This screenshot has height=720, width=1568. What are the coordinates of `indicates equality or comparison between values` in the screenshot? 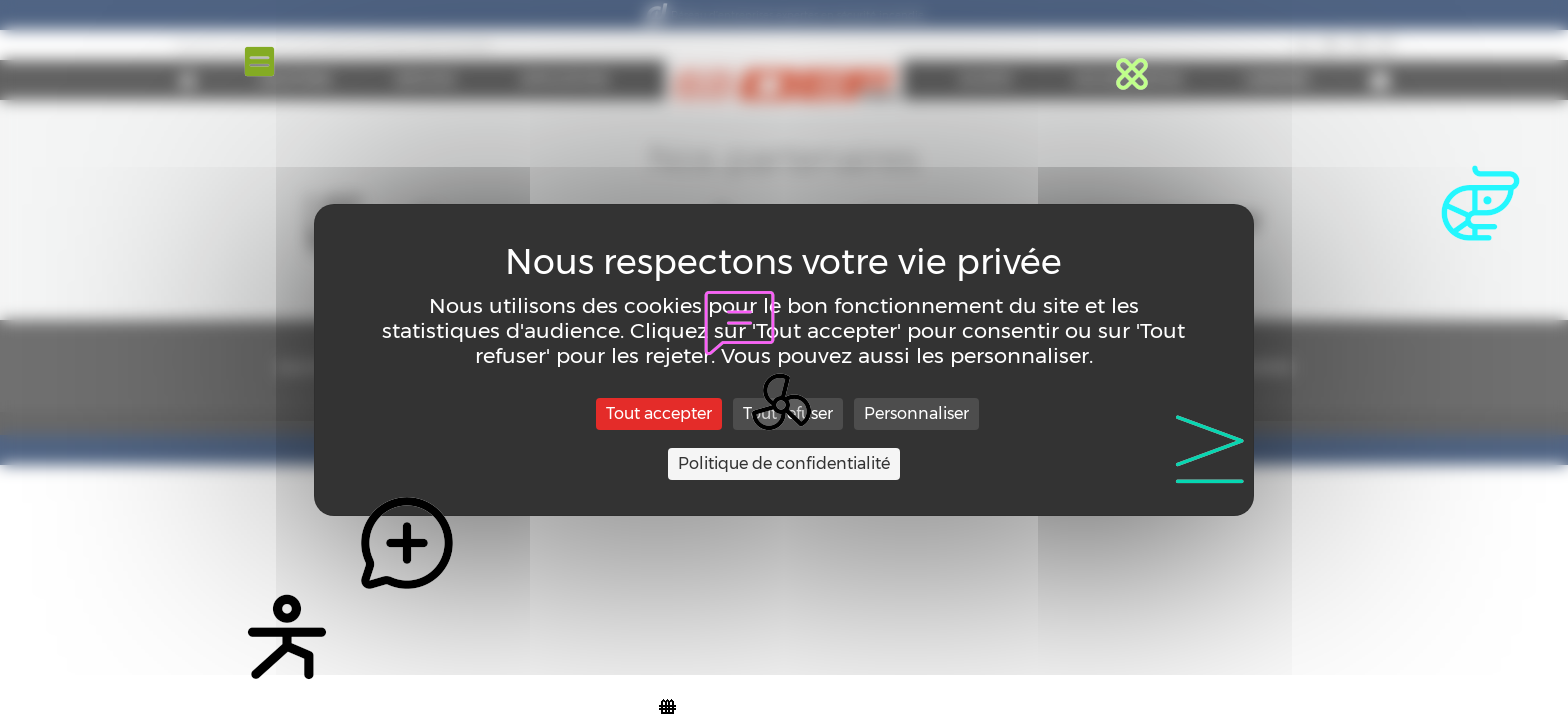 It's located at (259, 61).